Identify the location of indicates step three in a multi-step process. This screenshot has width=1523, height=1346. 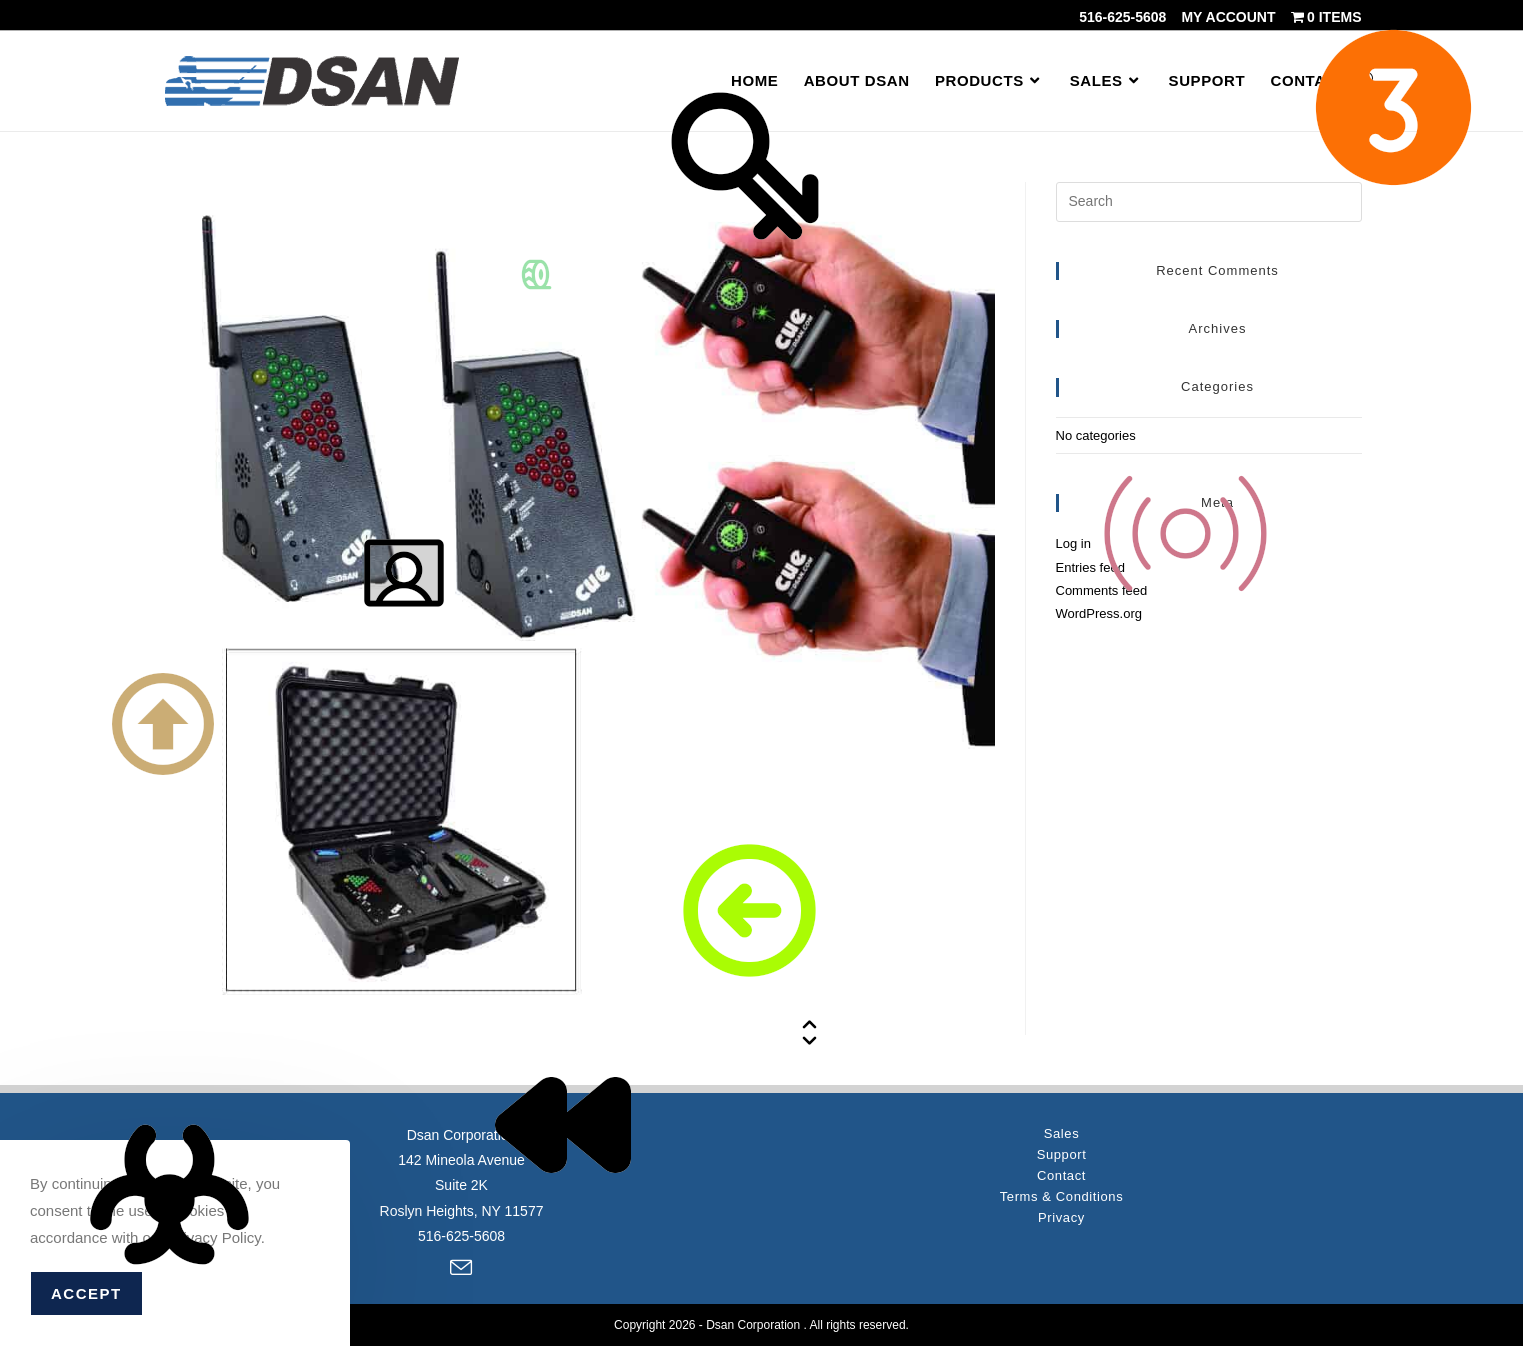
(1393, 107).